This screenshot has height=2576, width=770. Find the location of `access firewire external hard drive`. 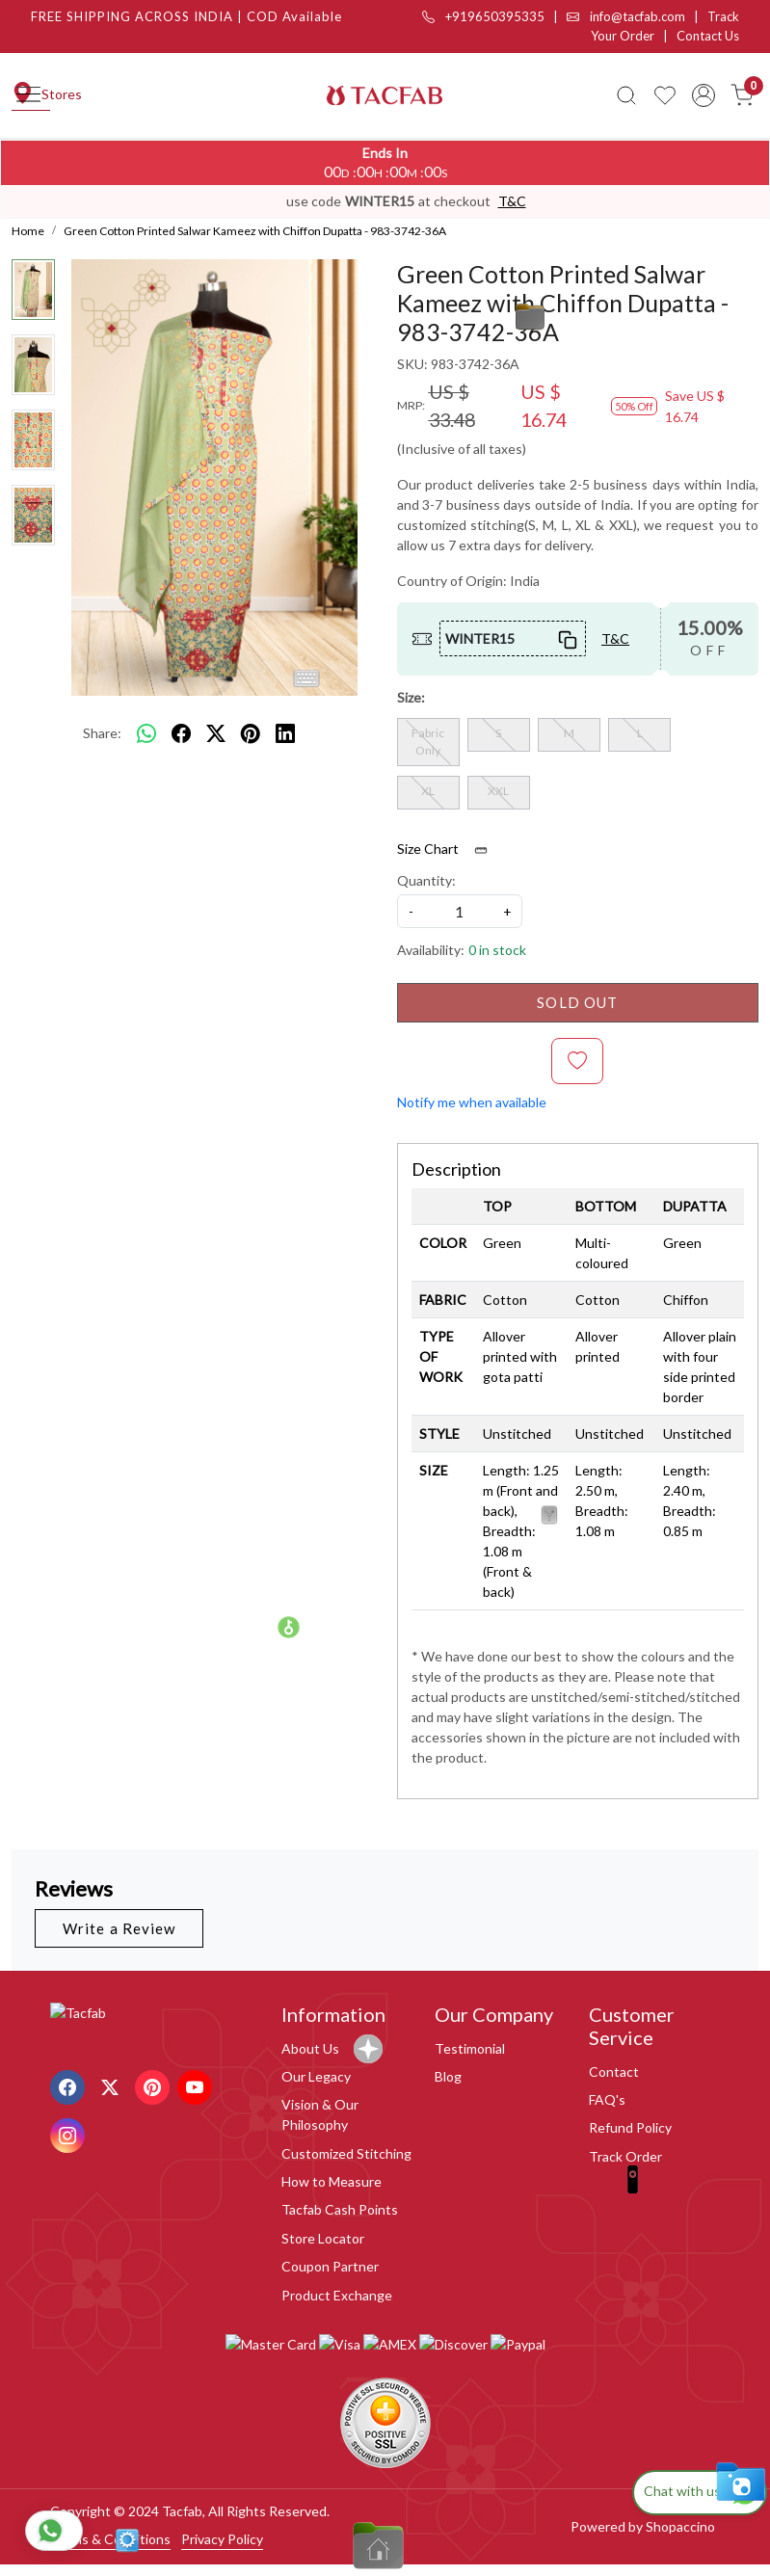

access firewire external hard drive is located at coordinates (549, 1515).